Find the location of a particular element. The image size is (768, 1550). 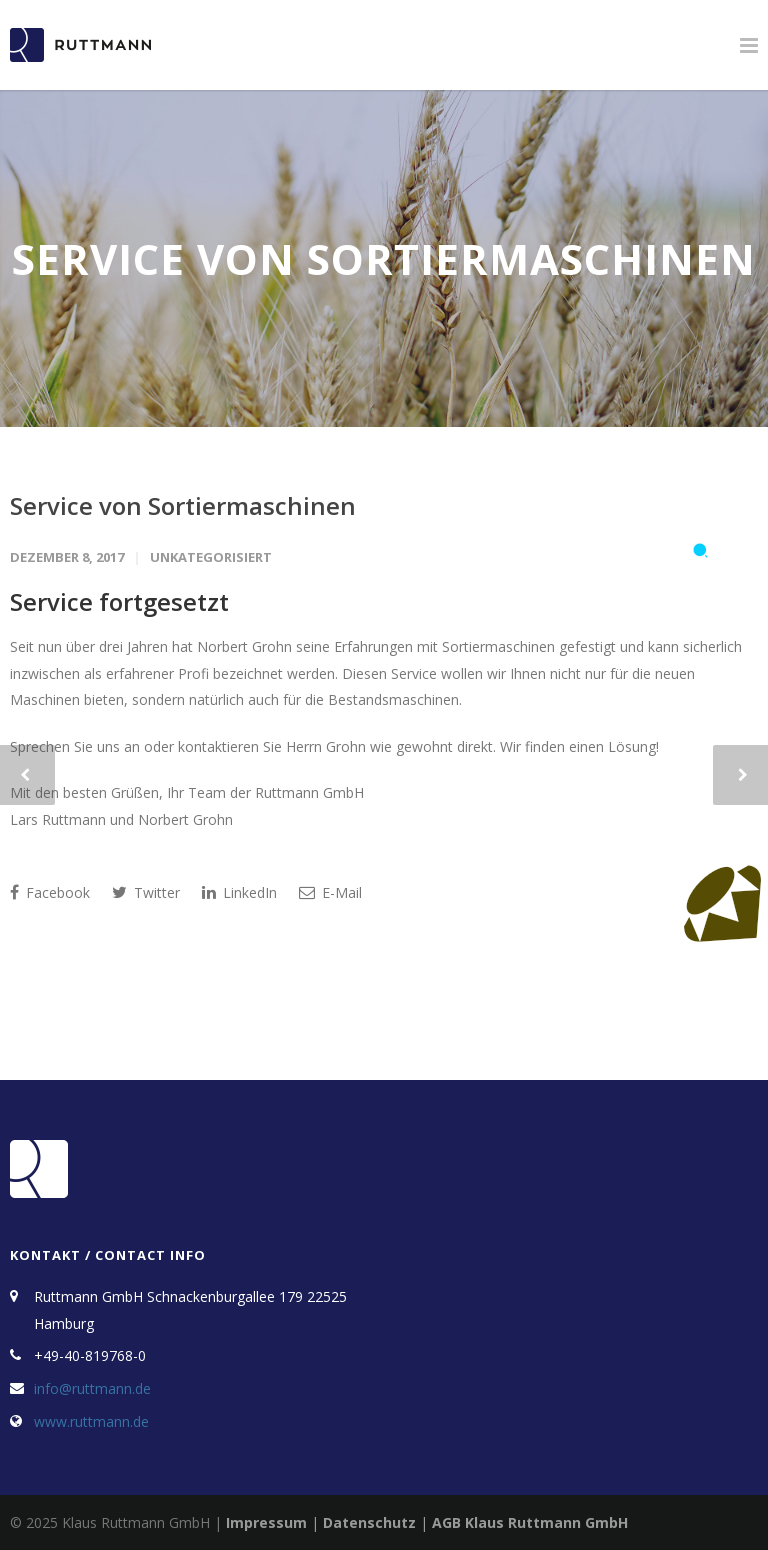

search for content or items is located at coordinates (700, 550).